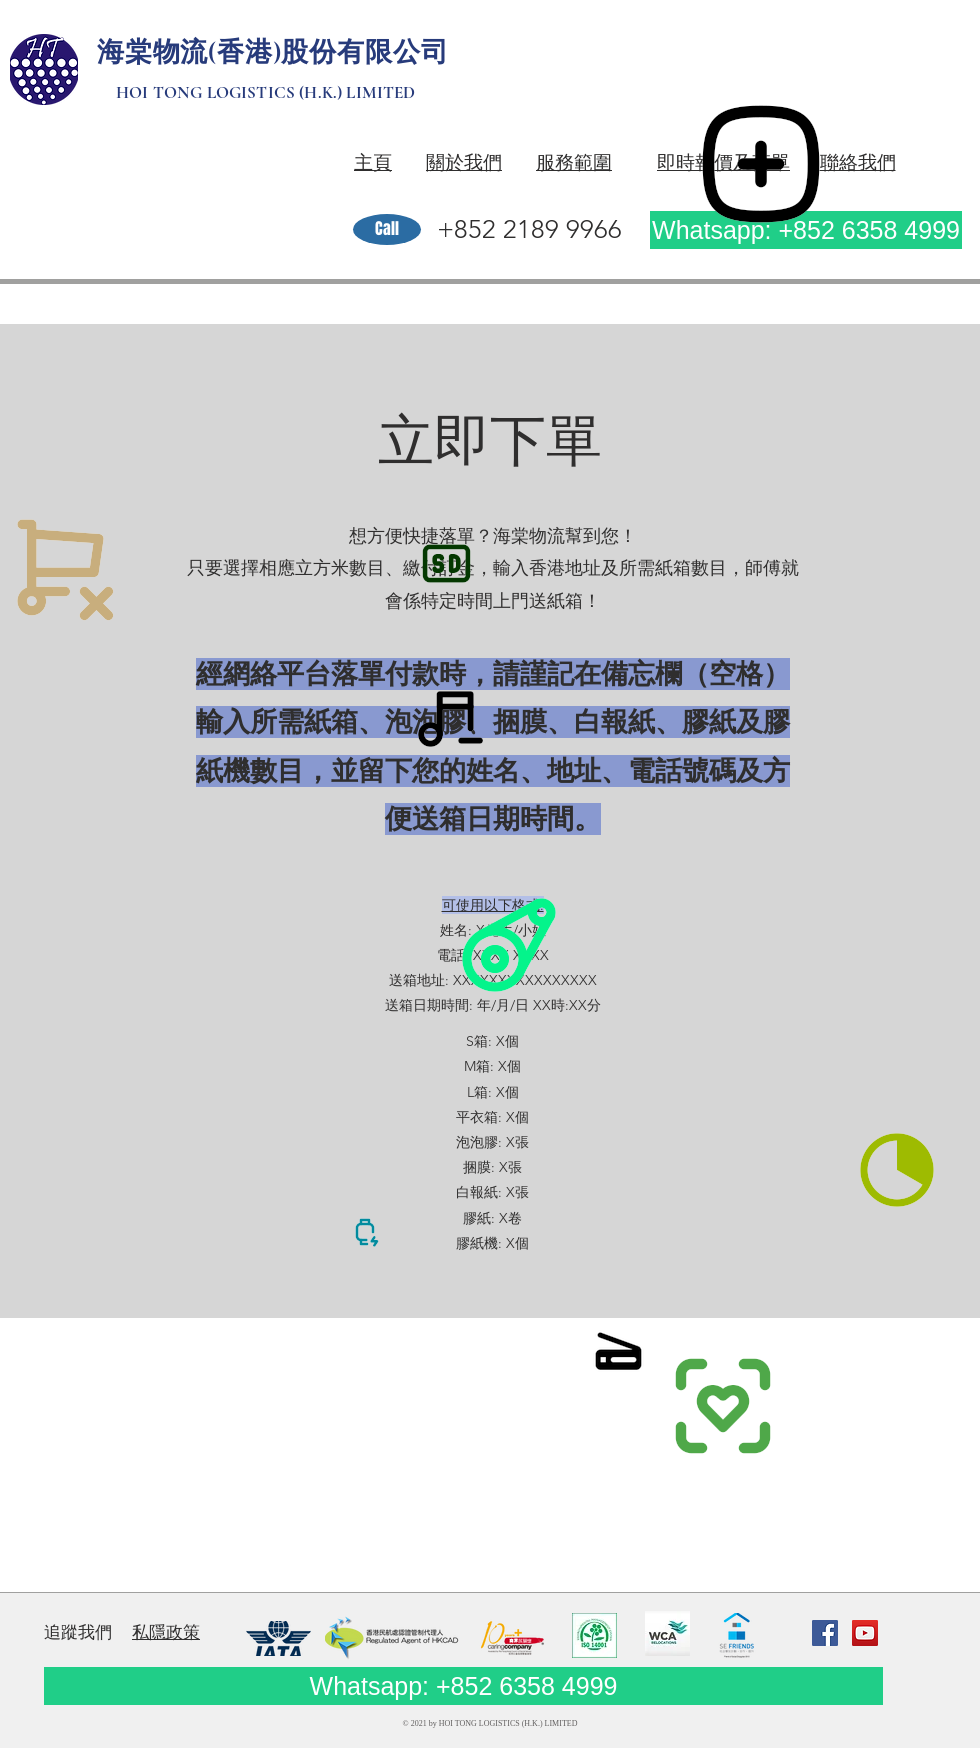 The image size is (980, 1748). Describe the element at coordinates (761, 164) in the screenshot. I see `add a new item` at that location.